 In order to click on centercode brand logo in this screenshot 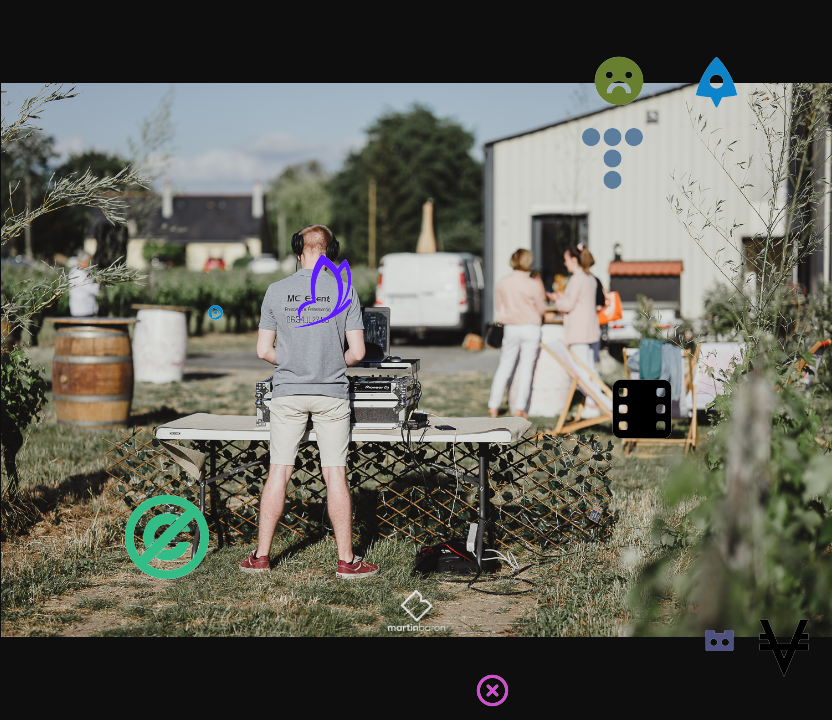, I will do `click(215, 312)`.